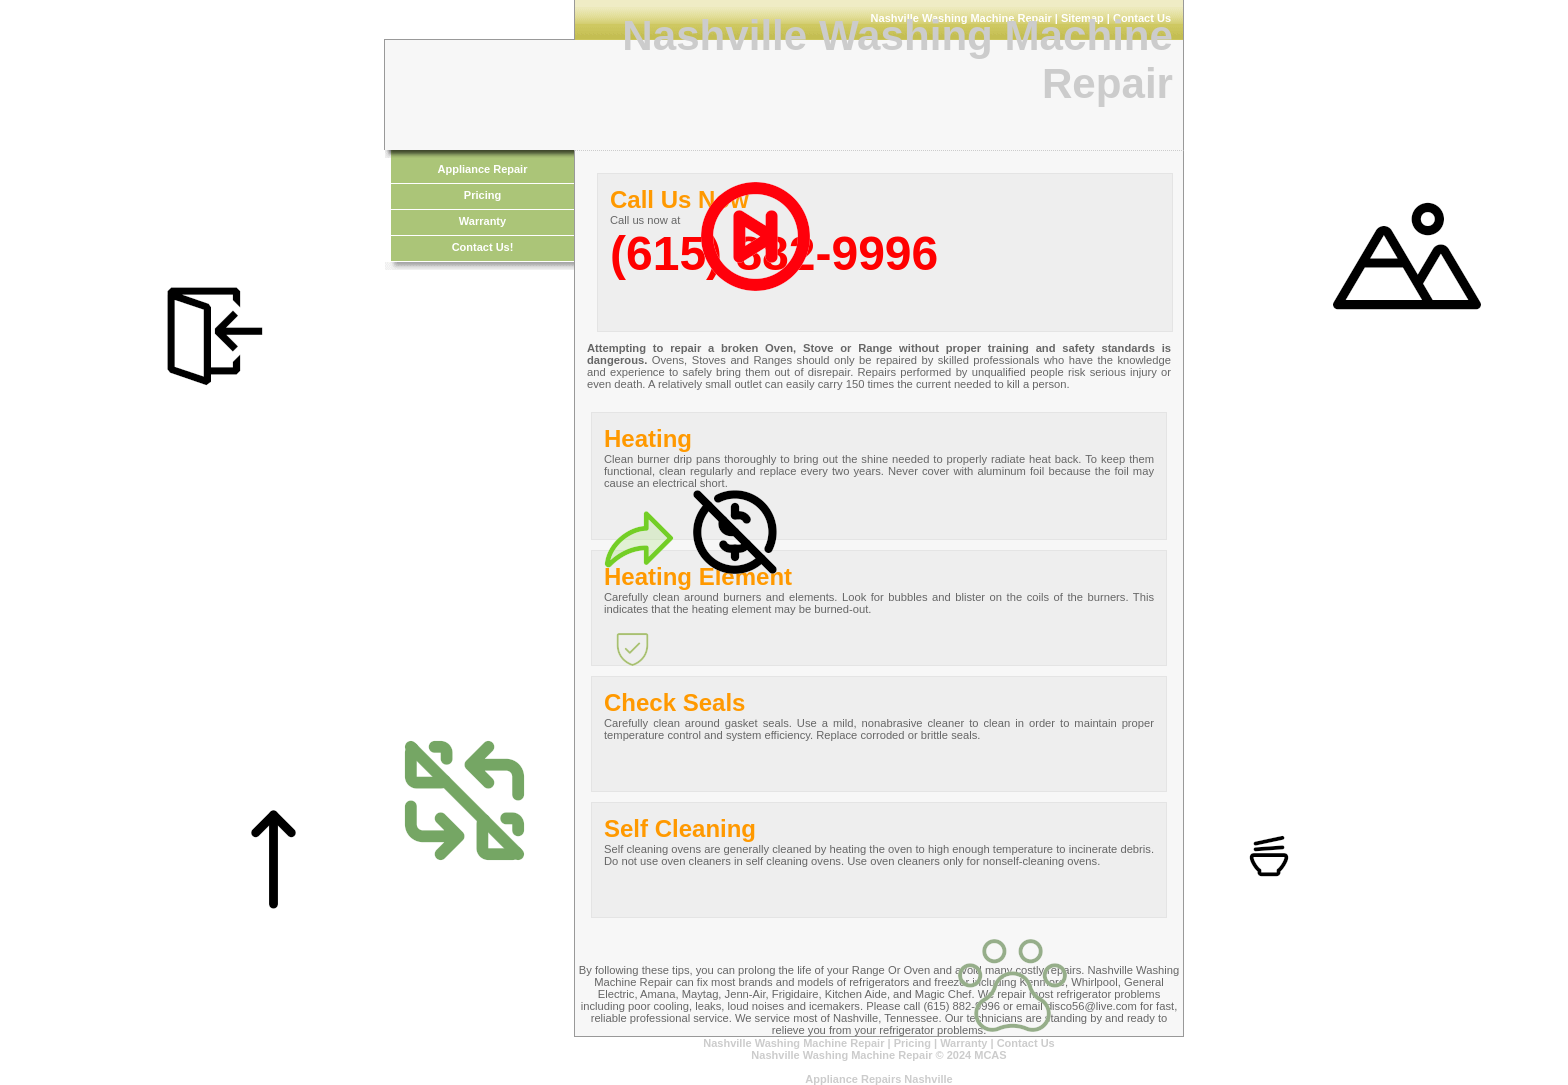 The image size is (1568, 1085). What do you see at coordinates (632, 647) in the screenshot?
I see `indicates a verified or secure status` at bounding box center [632, 647].